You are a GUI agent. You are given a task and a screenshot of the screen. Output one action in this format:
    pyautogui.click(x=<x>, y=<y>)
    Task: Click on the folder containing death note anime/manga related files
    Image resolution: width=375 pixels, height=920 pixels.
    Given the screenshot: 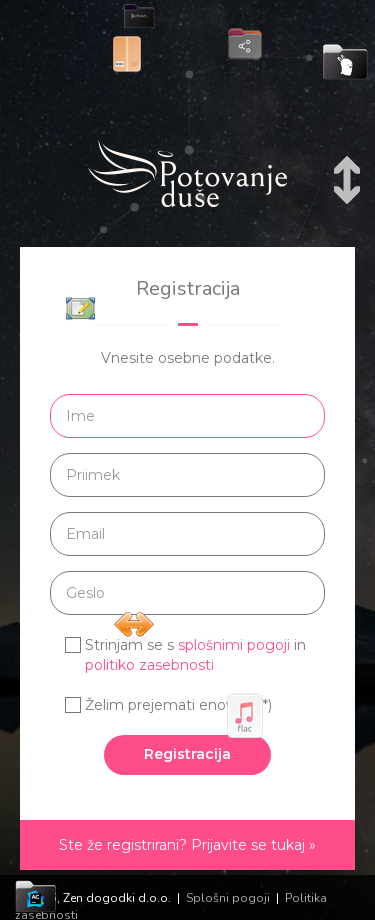 What is the action you would take?
    pyautogui.click(x=139, y=17)
    